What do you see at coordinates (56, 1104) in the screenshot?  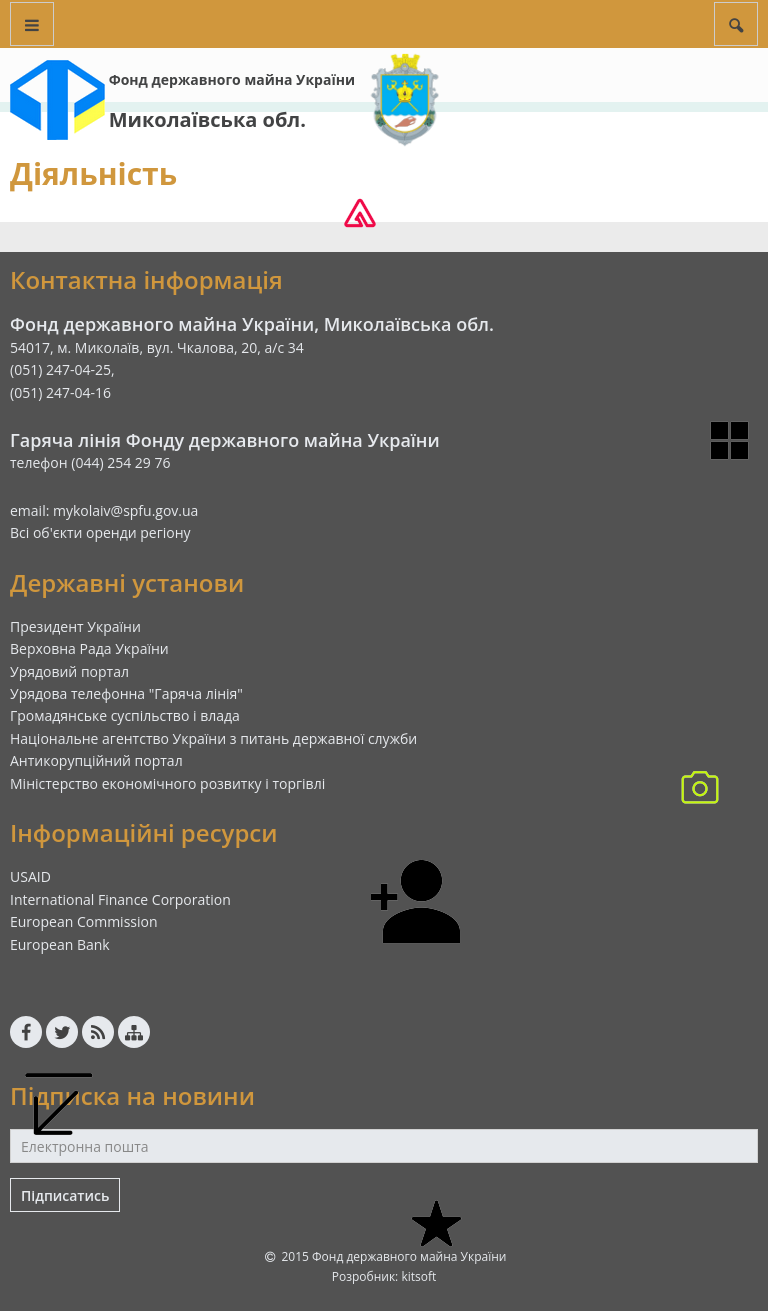 I see `move item to bottom-left corner` at bounding box center [56, 1104].